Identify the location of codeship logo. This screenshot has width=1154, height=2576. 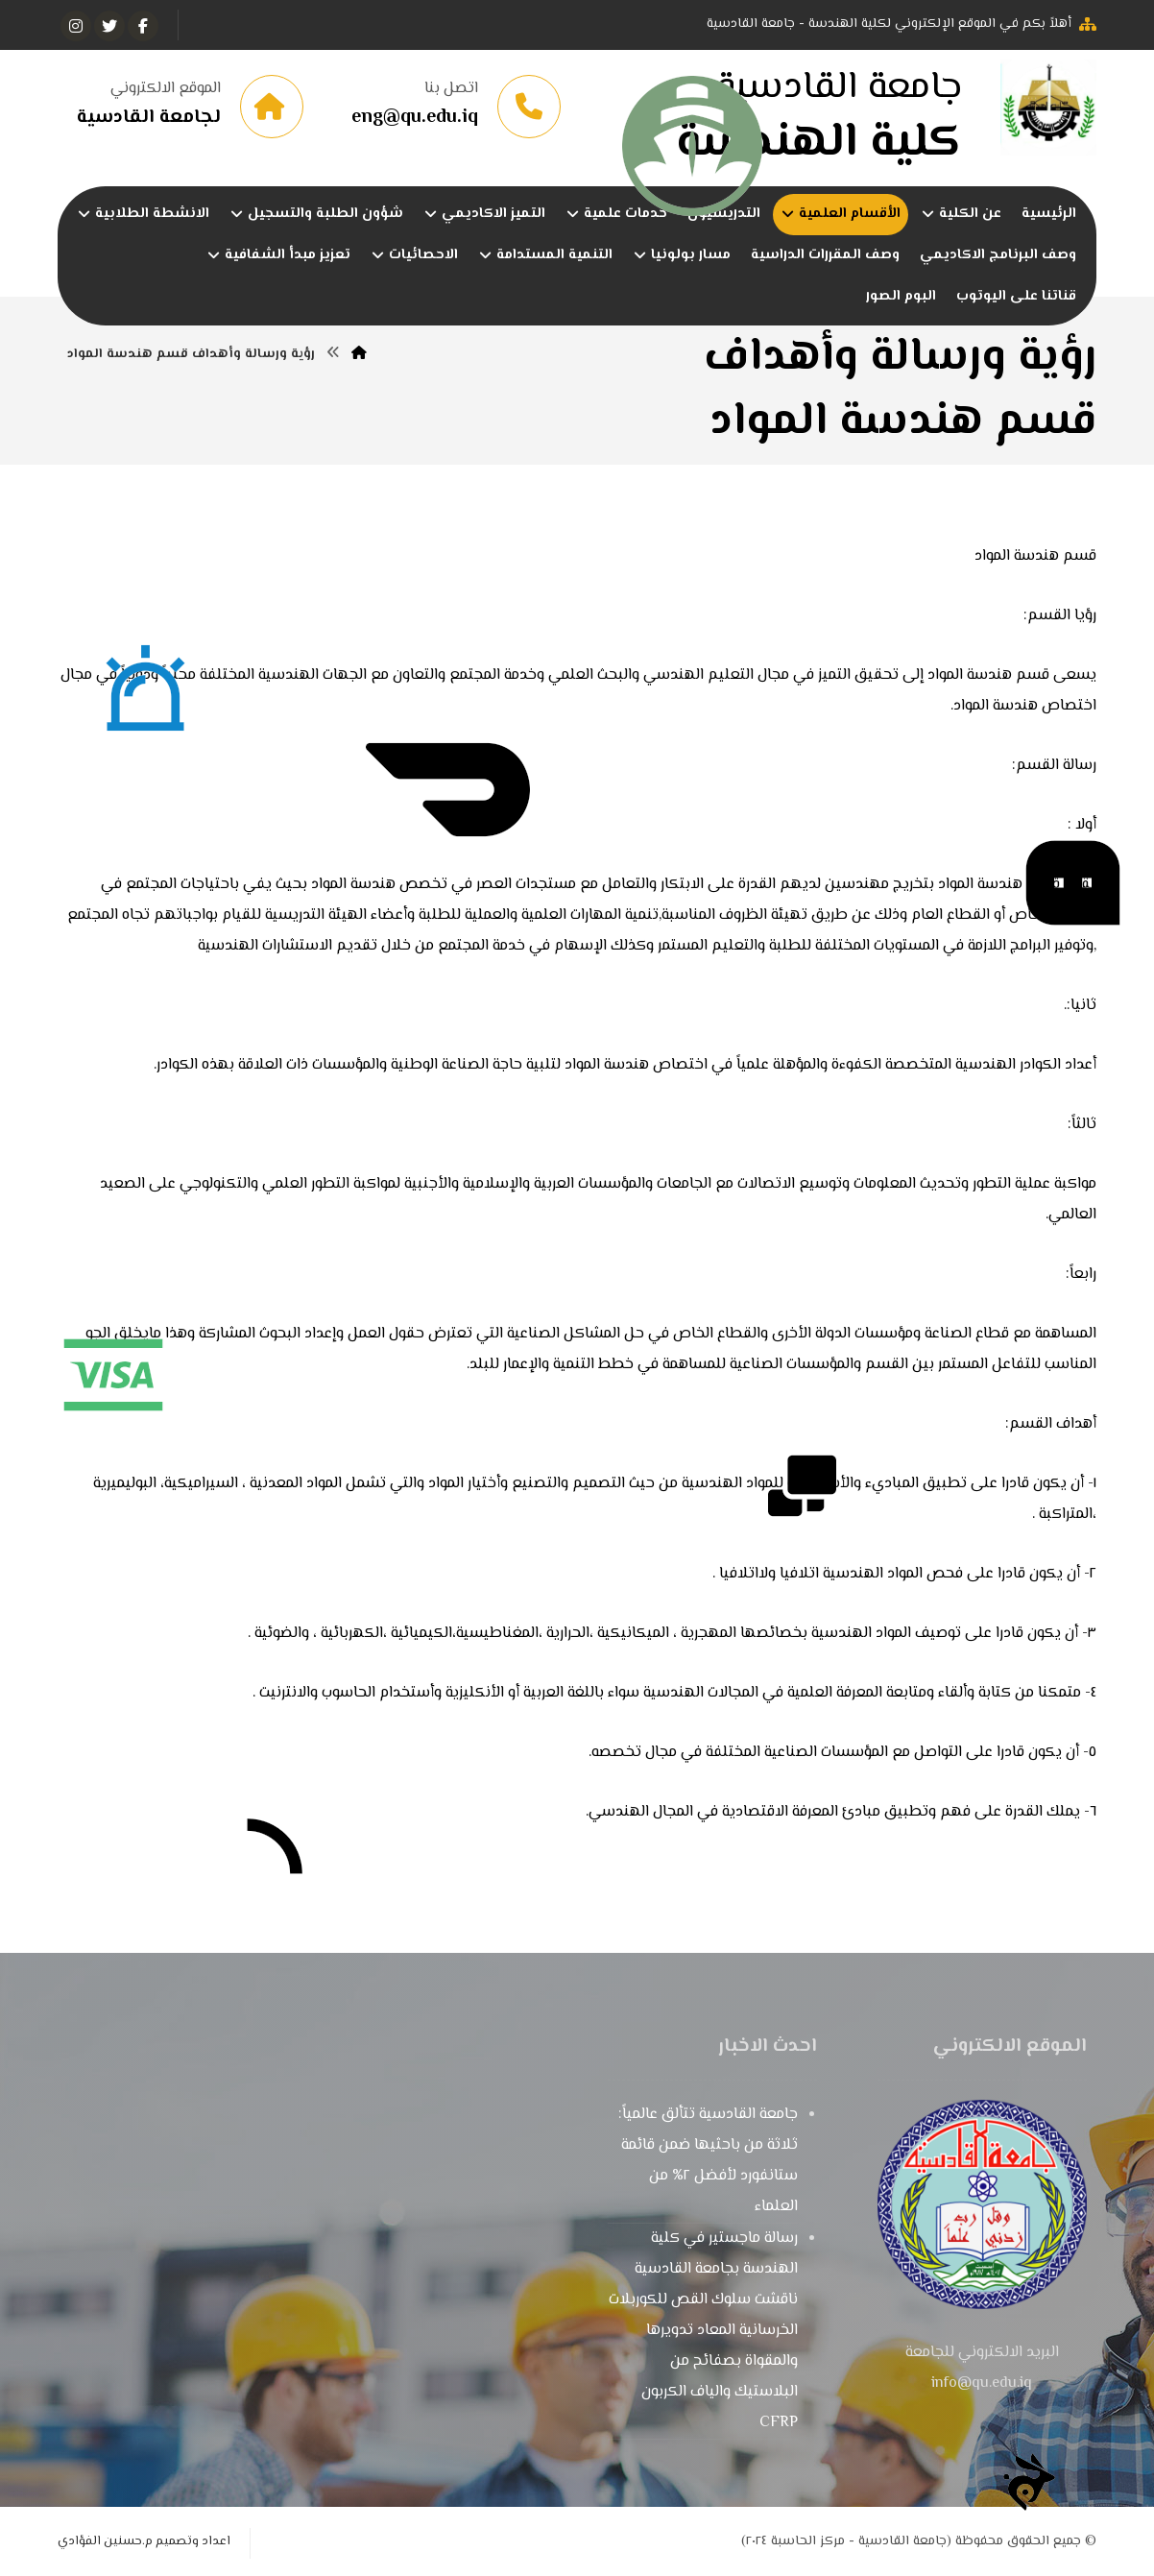
(692, 146).